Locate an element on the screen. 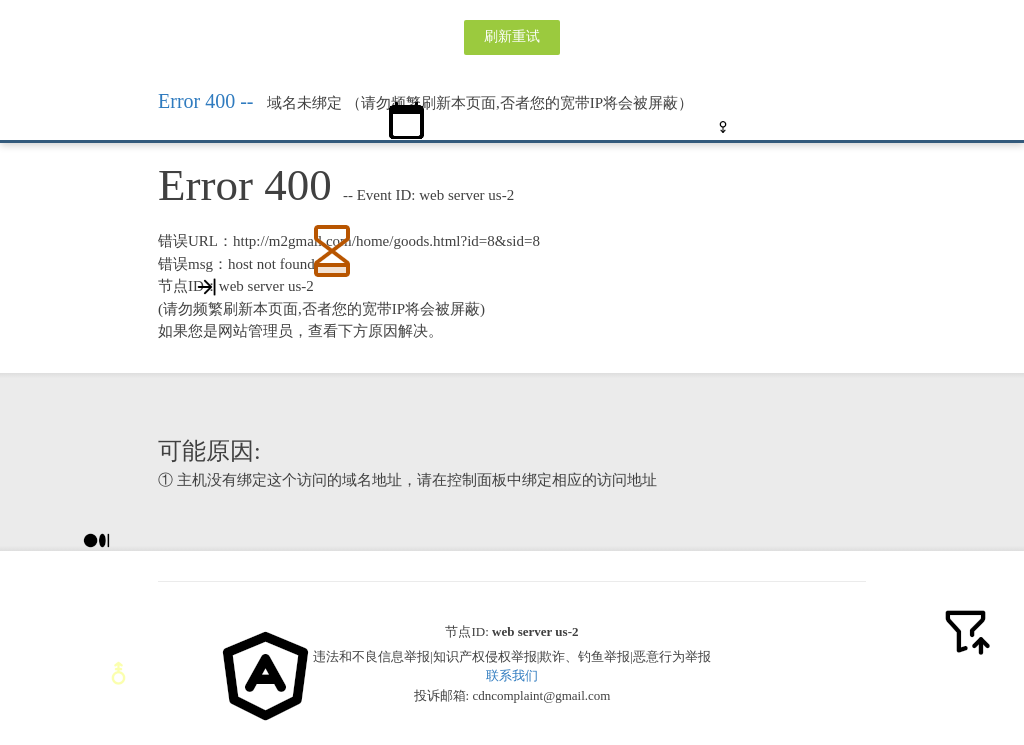 Image resolution: width=1024 pixels, height=745 pixels. swipe down gesture indicator is located at coordinates (723, 127).